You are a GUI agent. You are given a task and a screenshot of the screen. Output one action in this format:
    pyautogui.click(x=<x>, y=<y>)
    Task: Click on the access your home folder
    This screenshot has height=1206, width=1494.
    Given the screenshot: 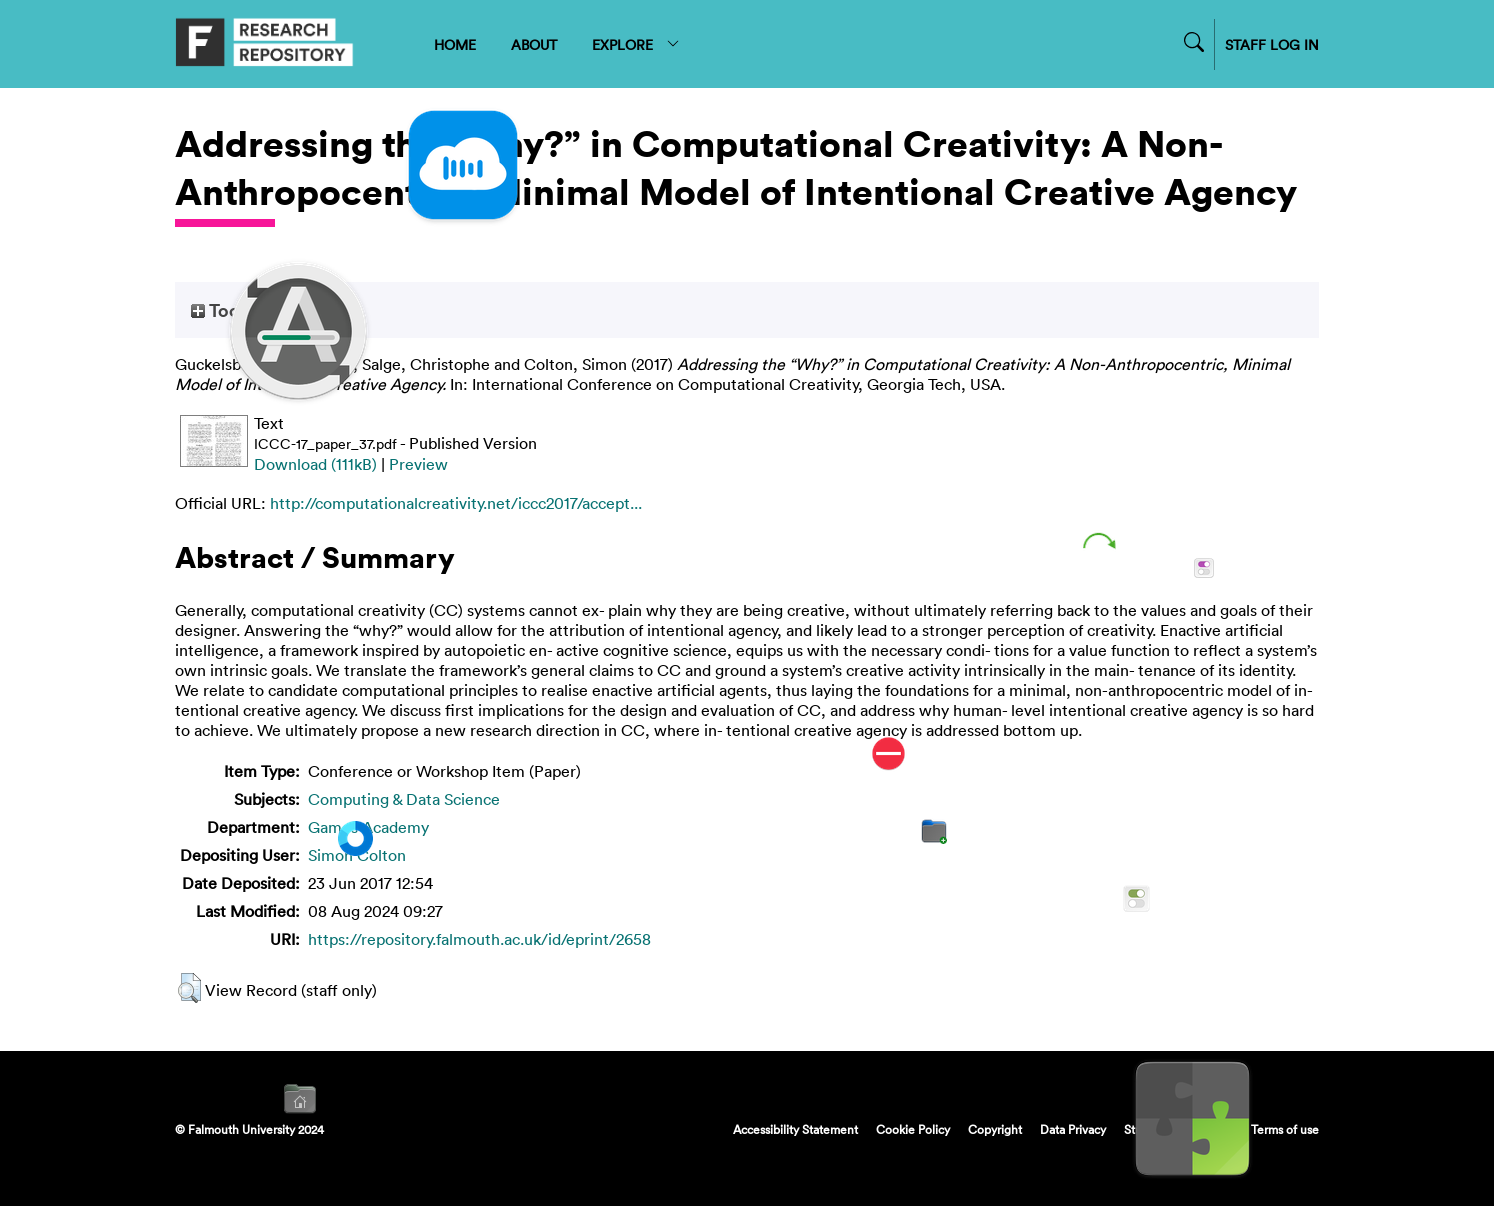 What is the action you would take?
    pyautogui.click(x=300, y=1098)
    